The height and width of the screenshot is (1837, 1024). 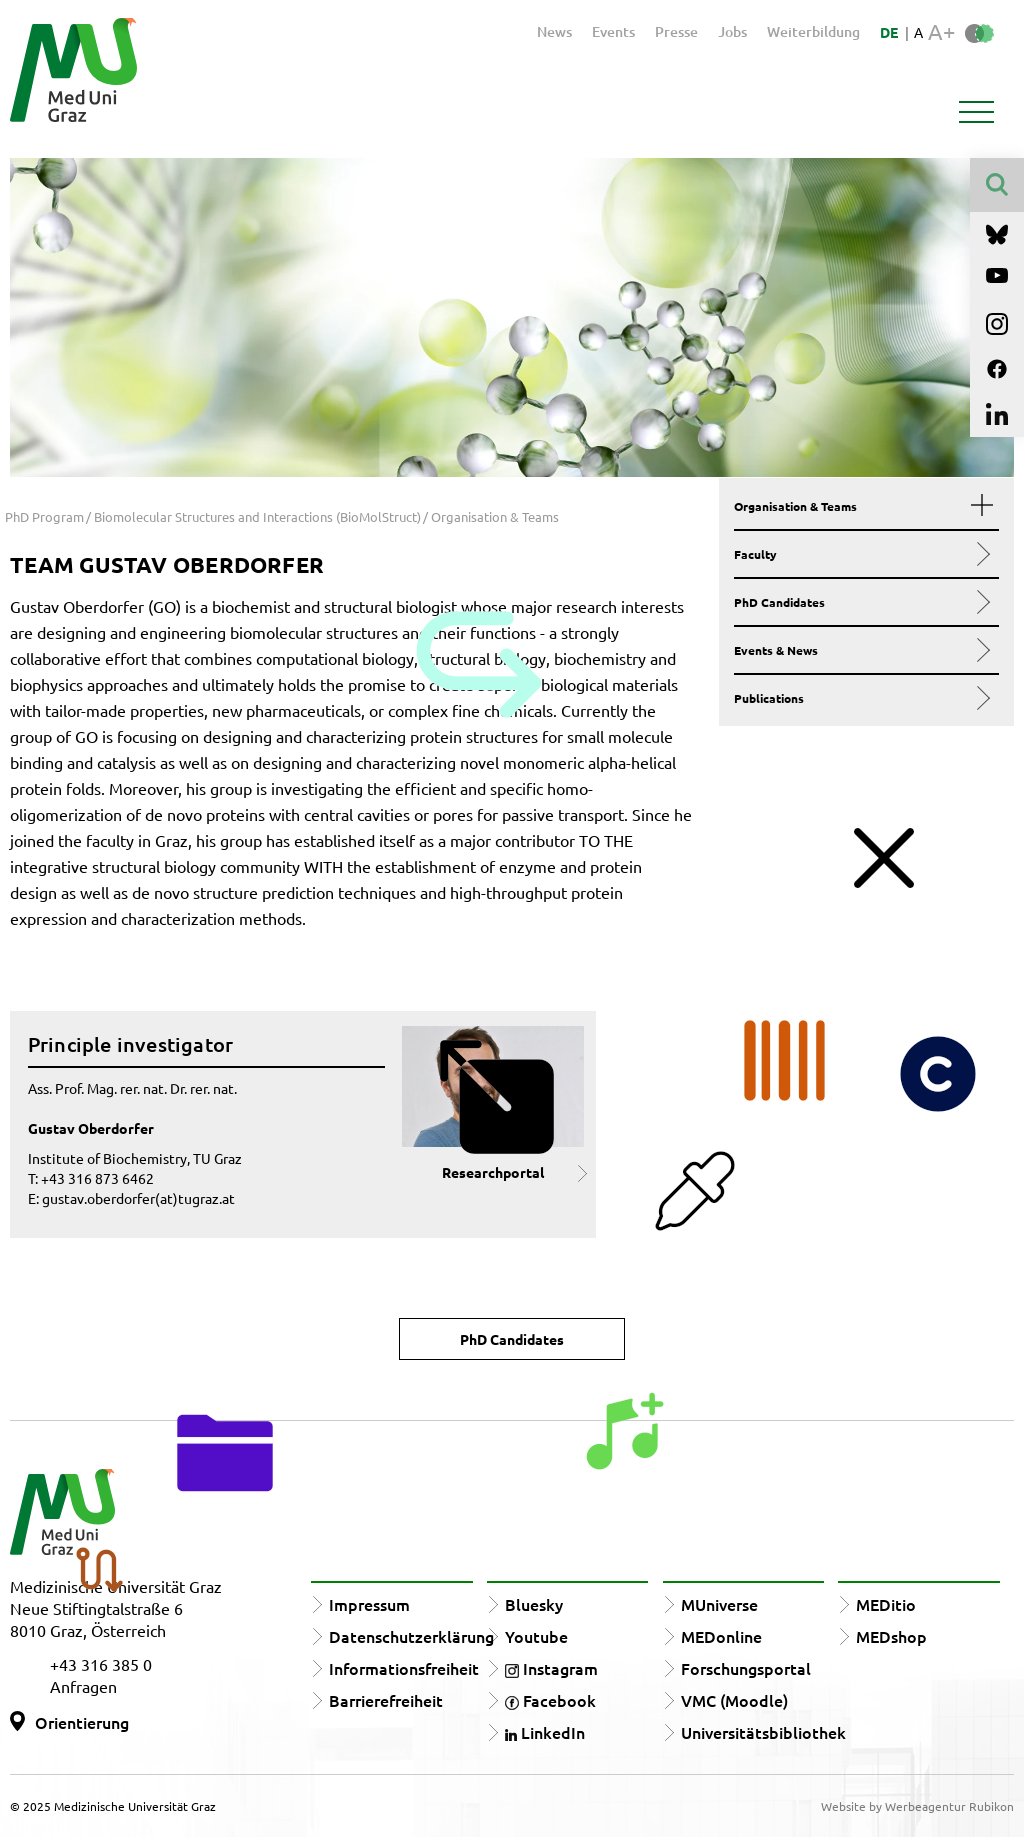 What do you see at coordinates (784, 1060) in the screenshot?
I see `scan a barcode` at bounding box center [784, 1060].